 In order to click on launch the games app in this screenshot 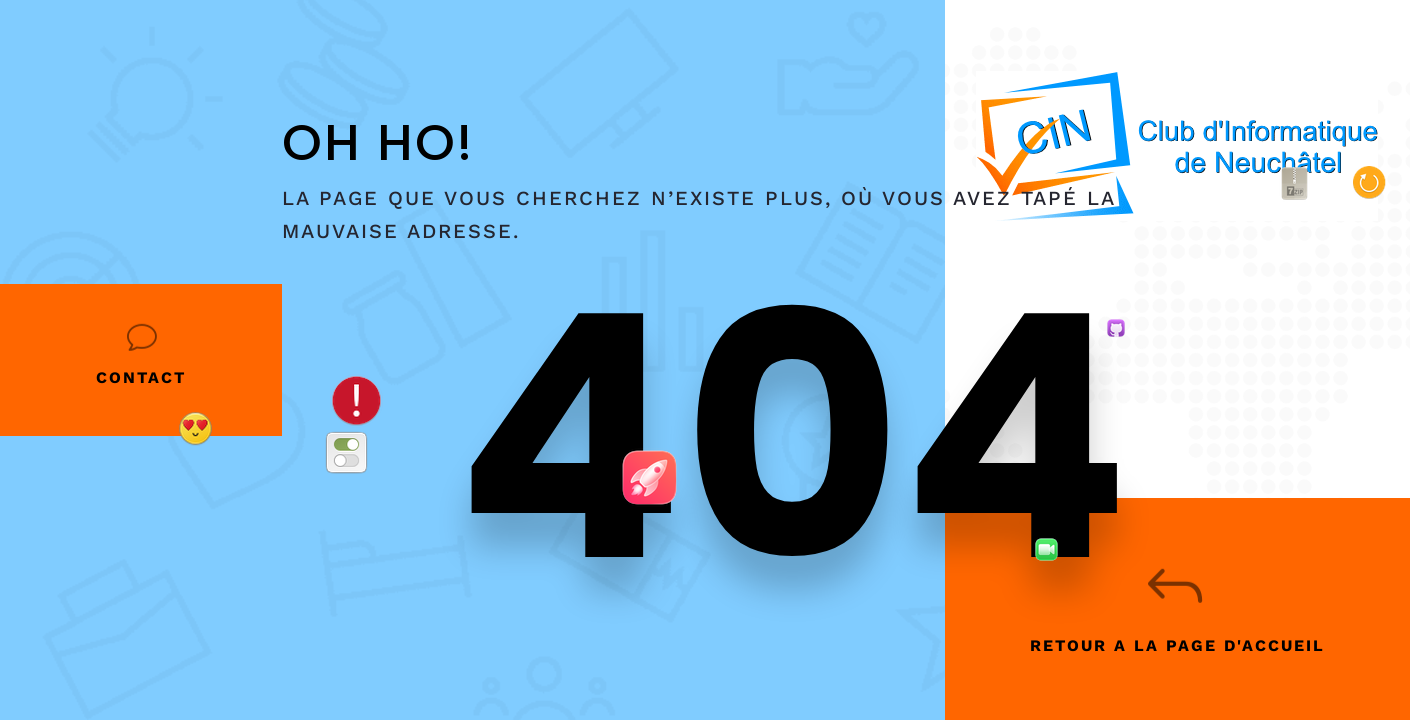, I will do `click(649, 477)`.